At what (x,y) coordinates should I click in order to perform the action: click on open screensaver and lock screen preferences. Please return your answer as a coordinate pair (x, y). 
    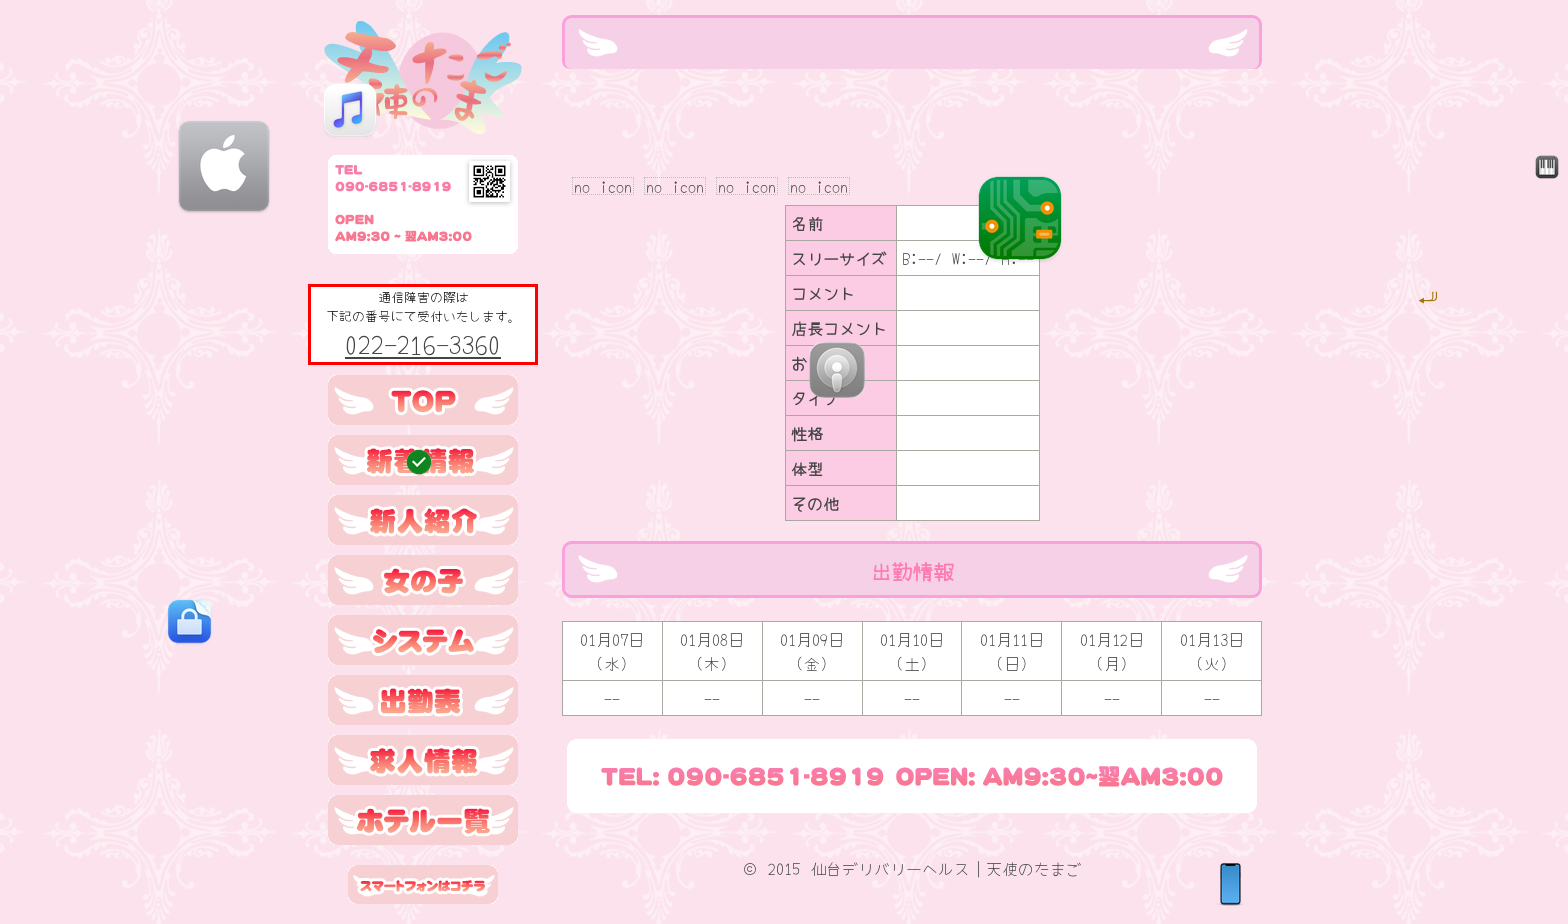
    Looking at the image, I should click on (189, 621).